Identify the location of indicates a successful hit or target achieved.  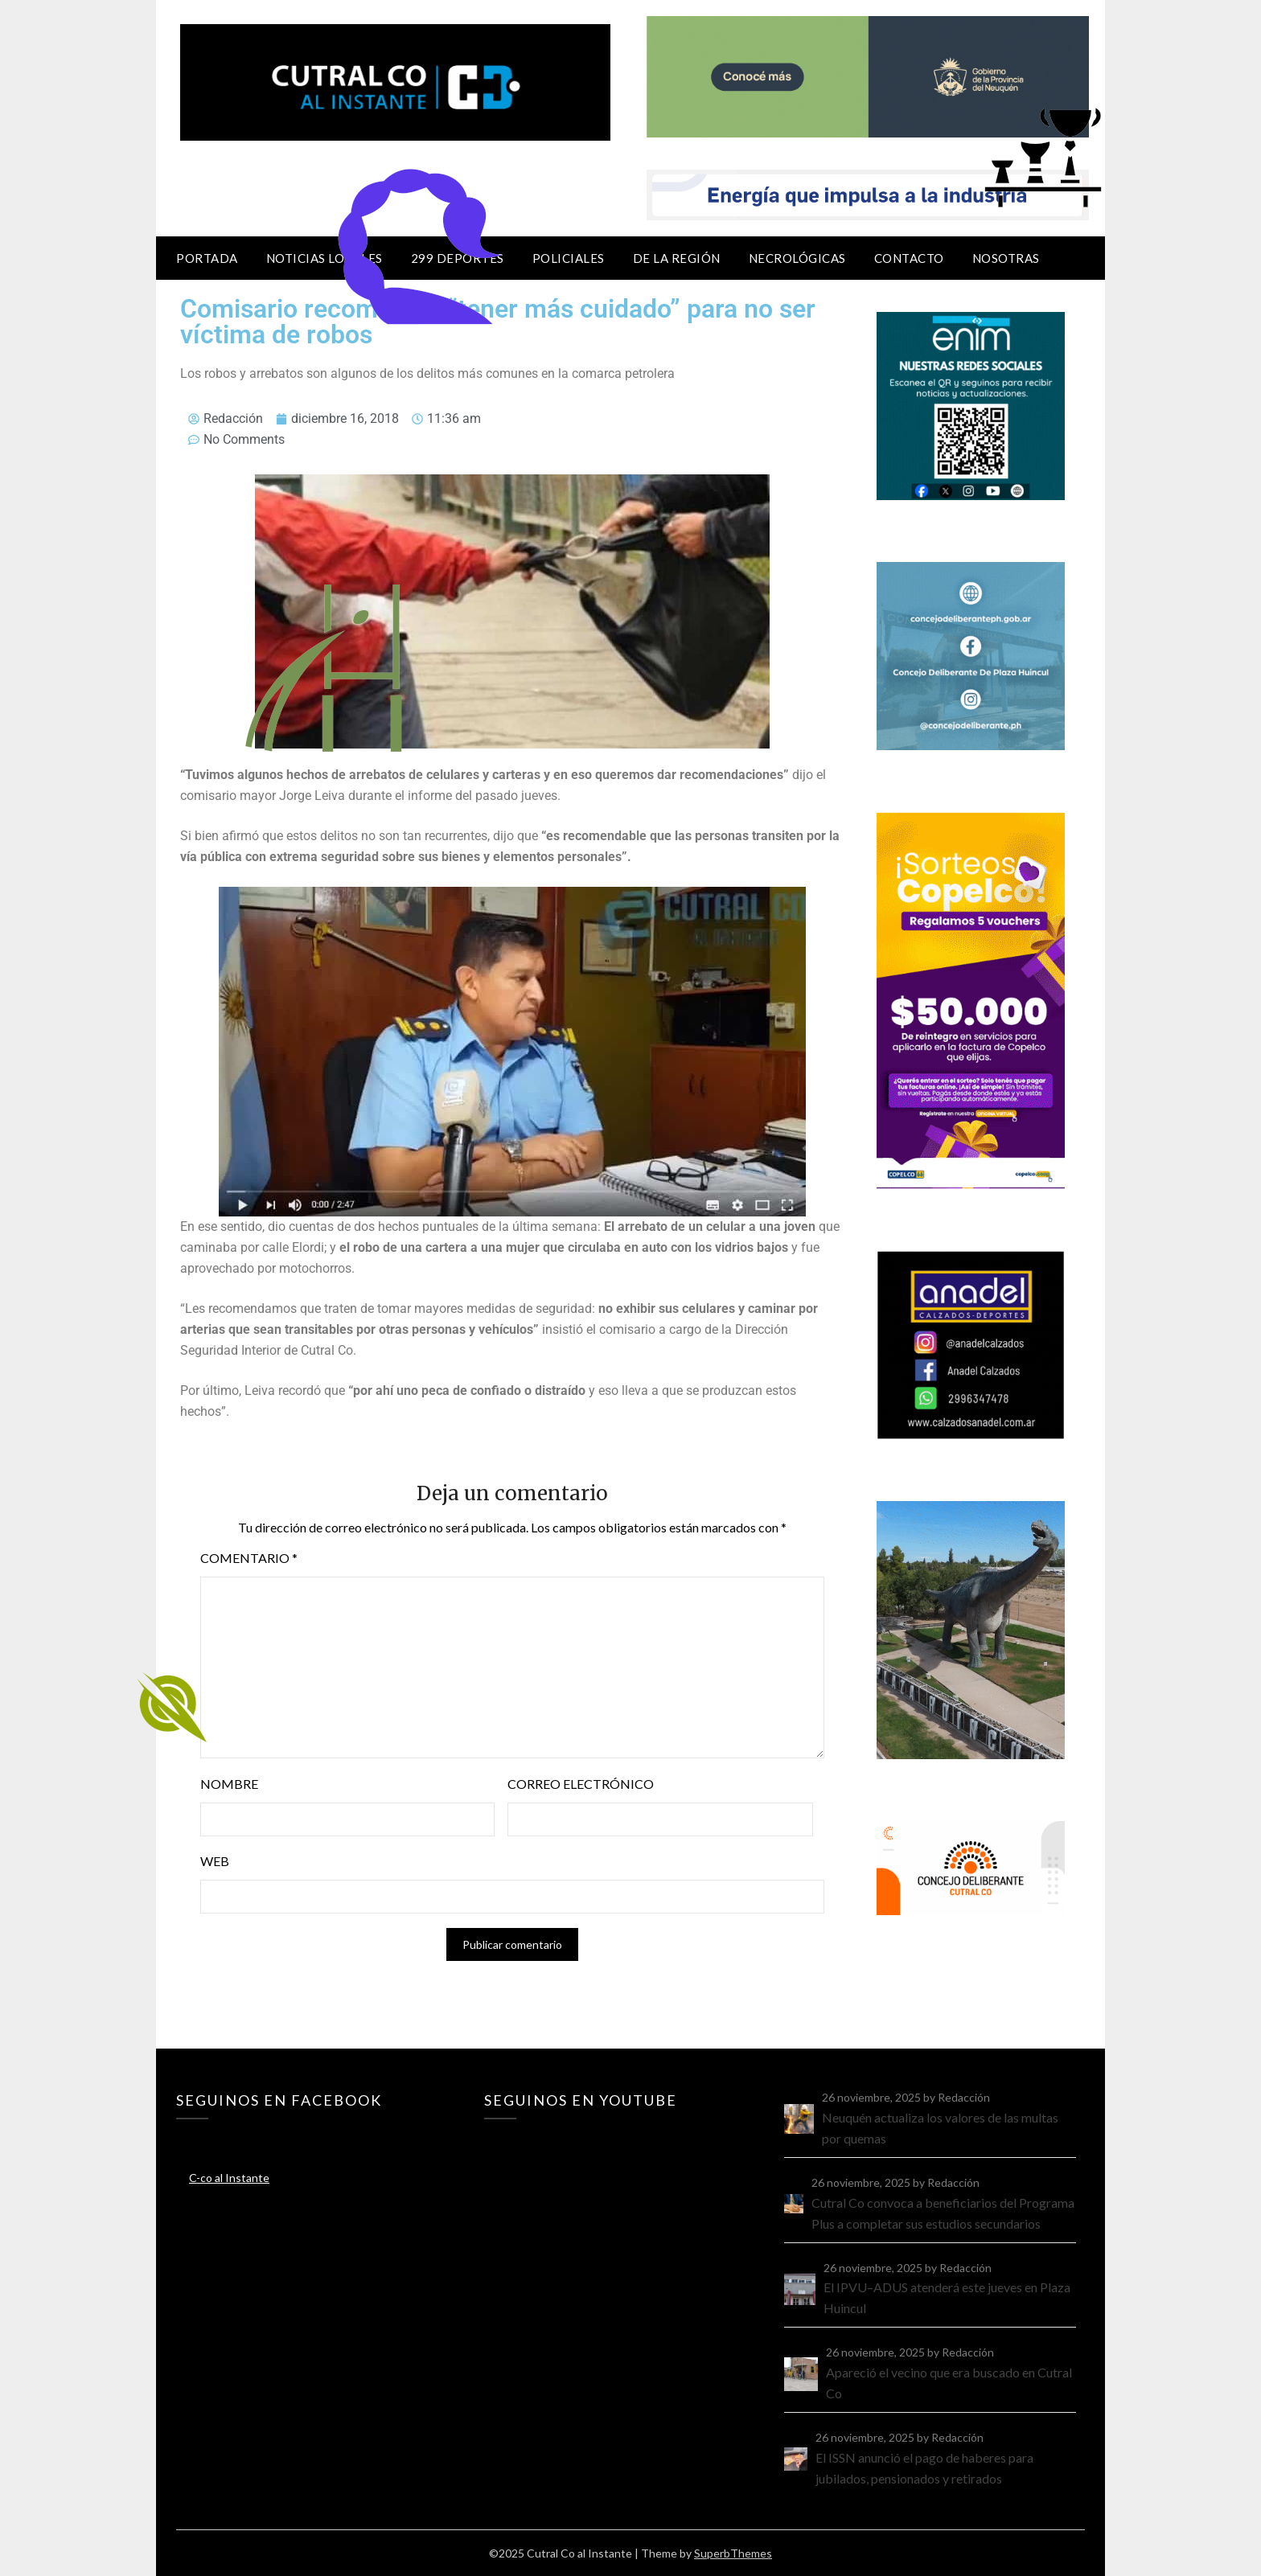
(171, 1707).